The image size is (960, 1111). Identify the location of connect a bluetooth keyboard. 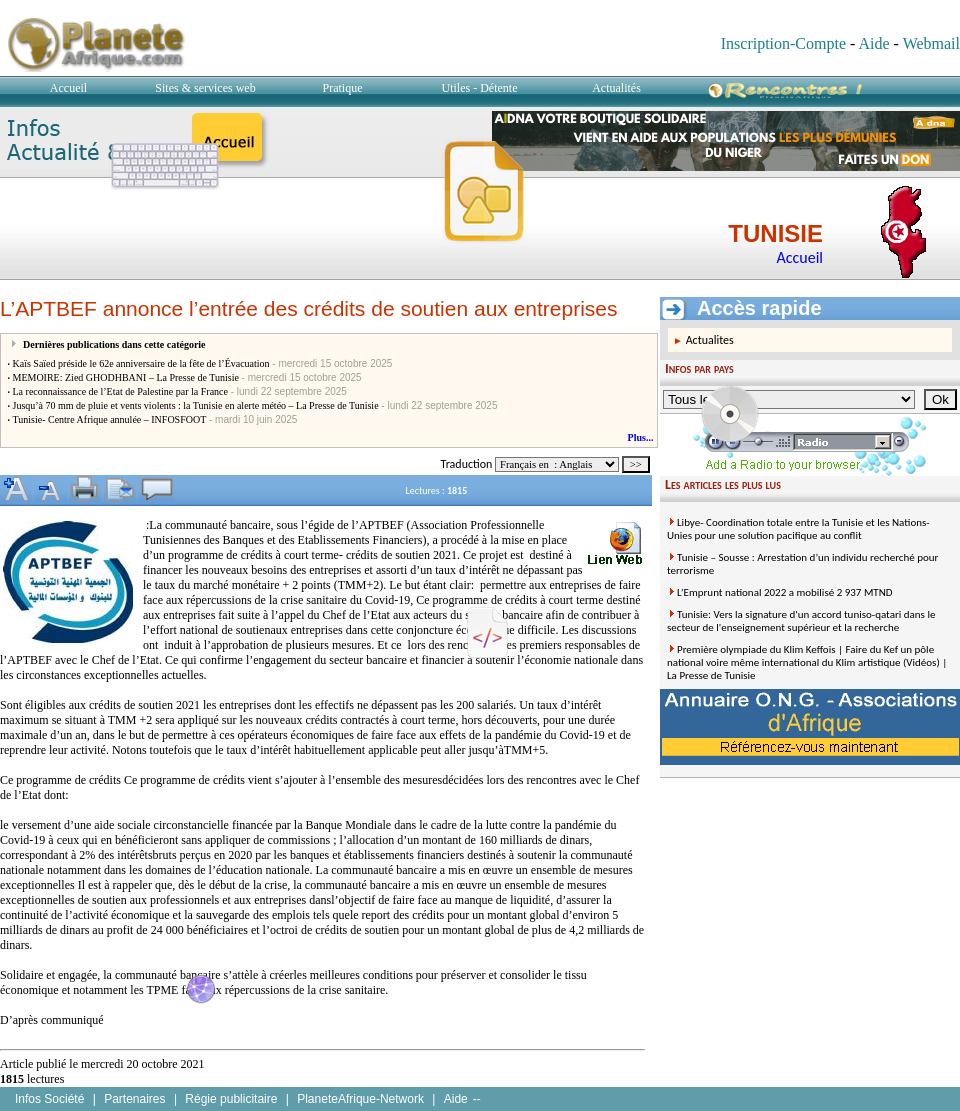
(165, 165).